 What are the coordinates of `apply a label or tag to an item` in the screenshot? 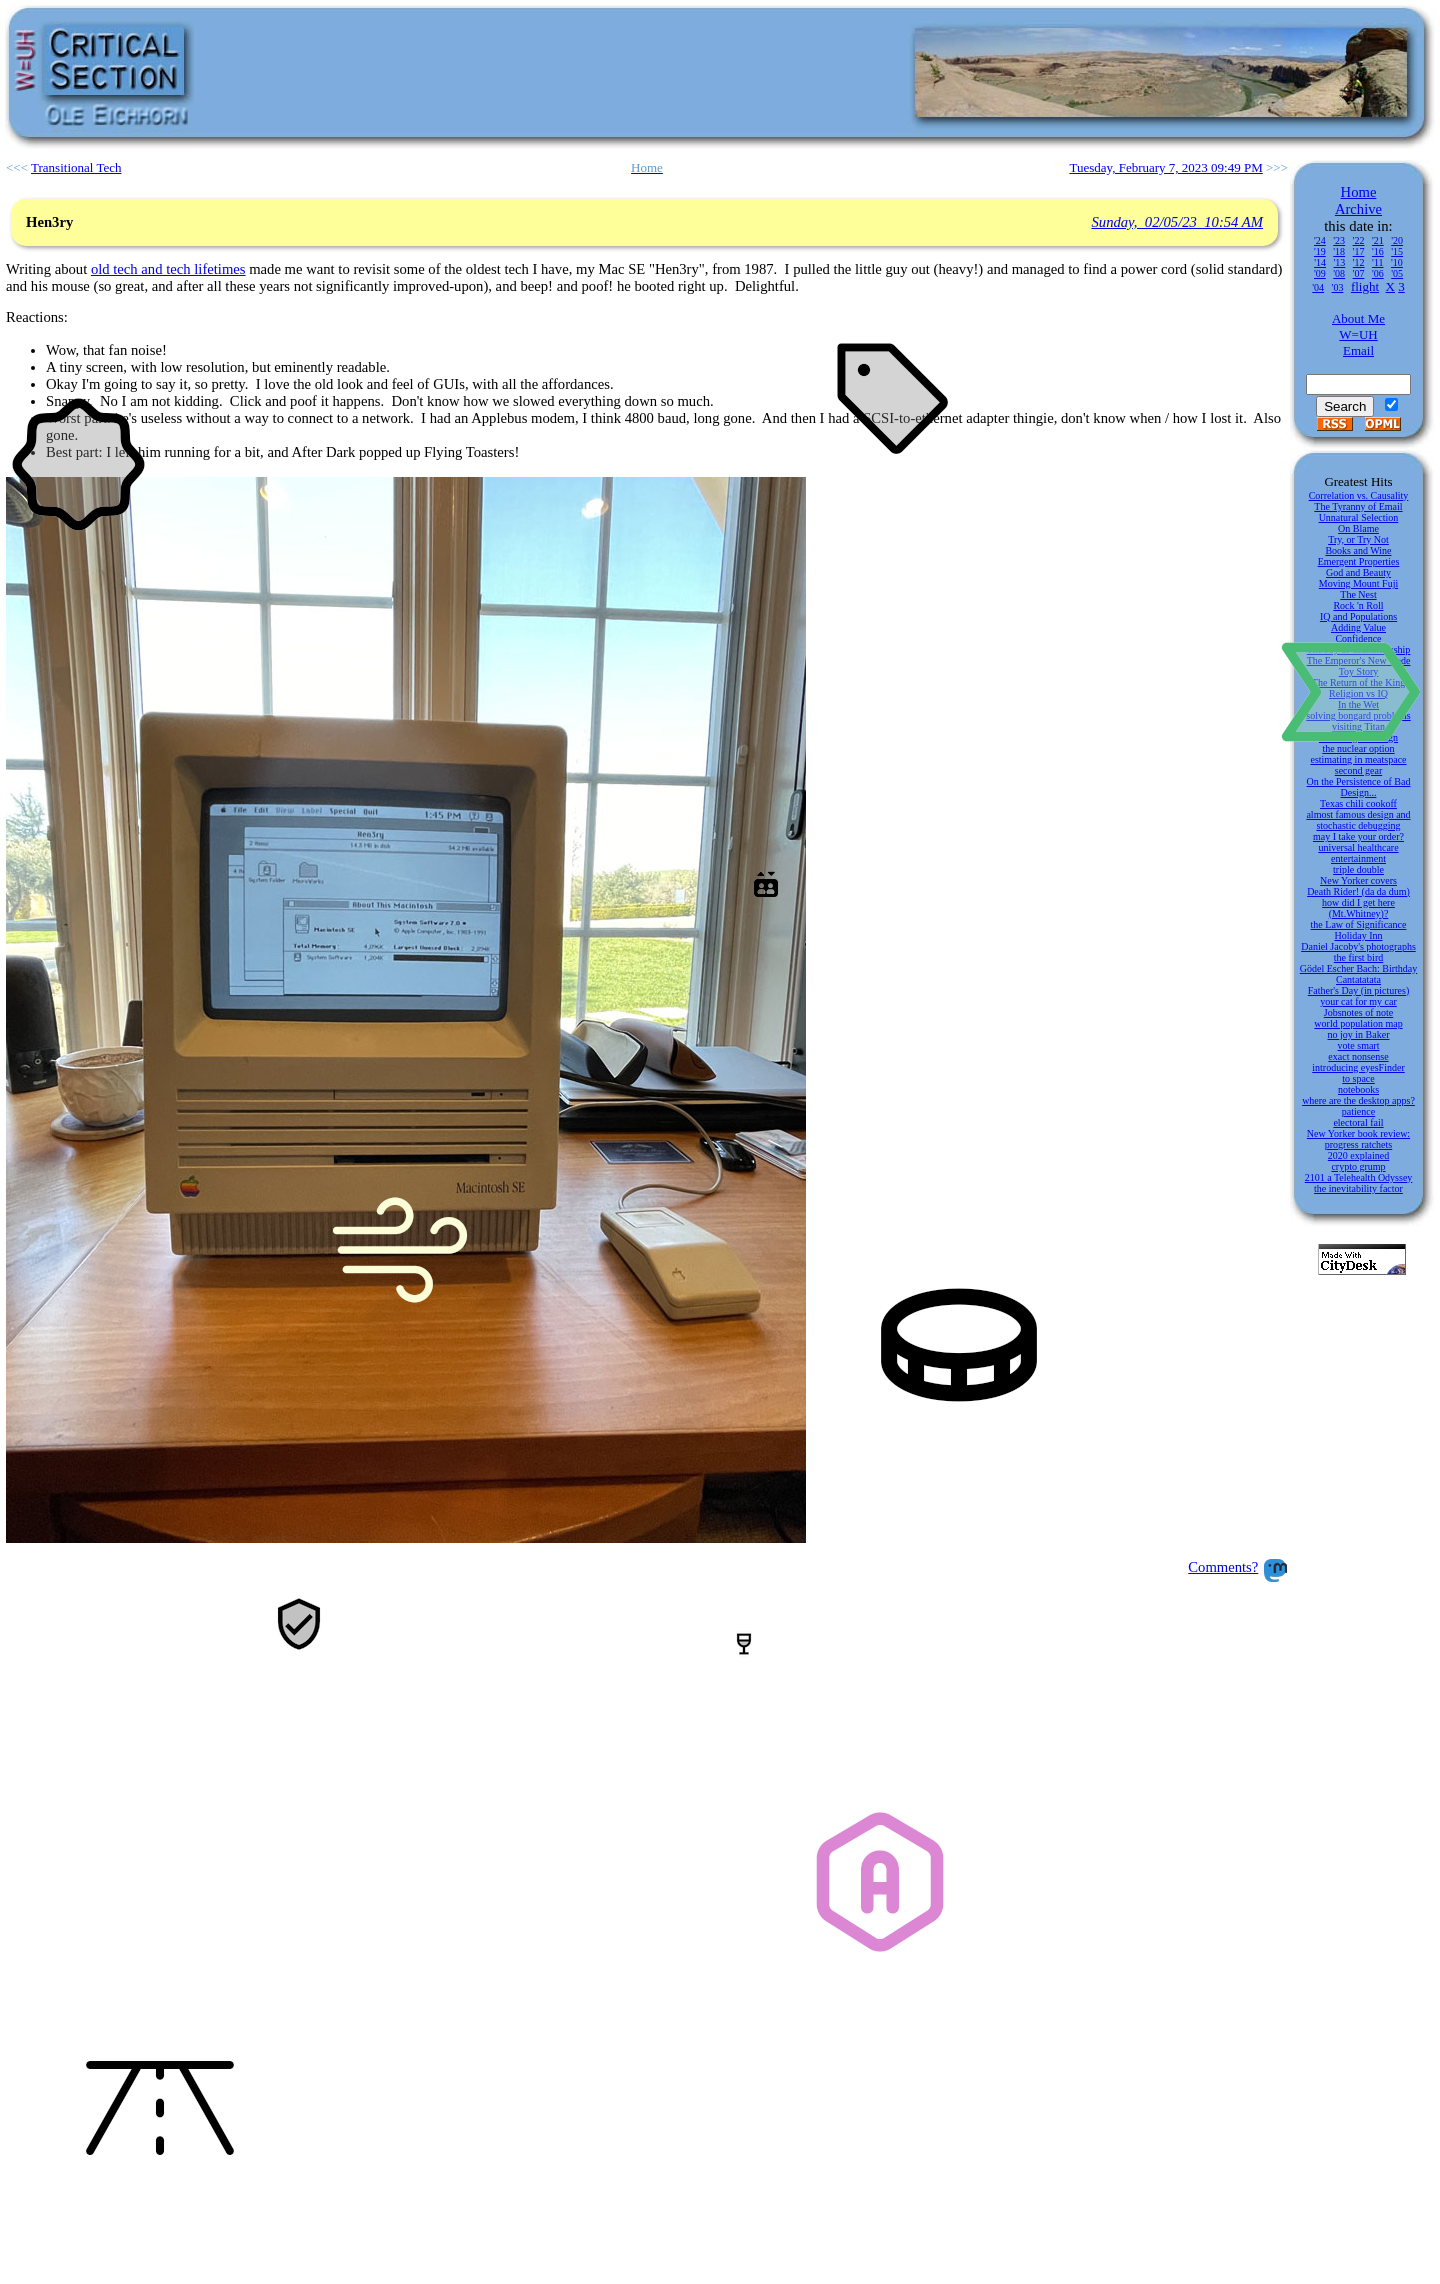 It's located at (1346, 692).